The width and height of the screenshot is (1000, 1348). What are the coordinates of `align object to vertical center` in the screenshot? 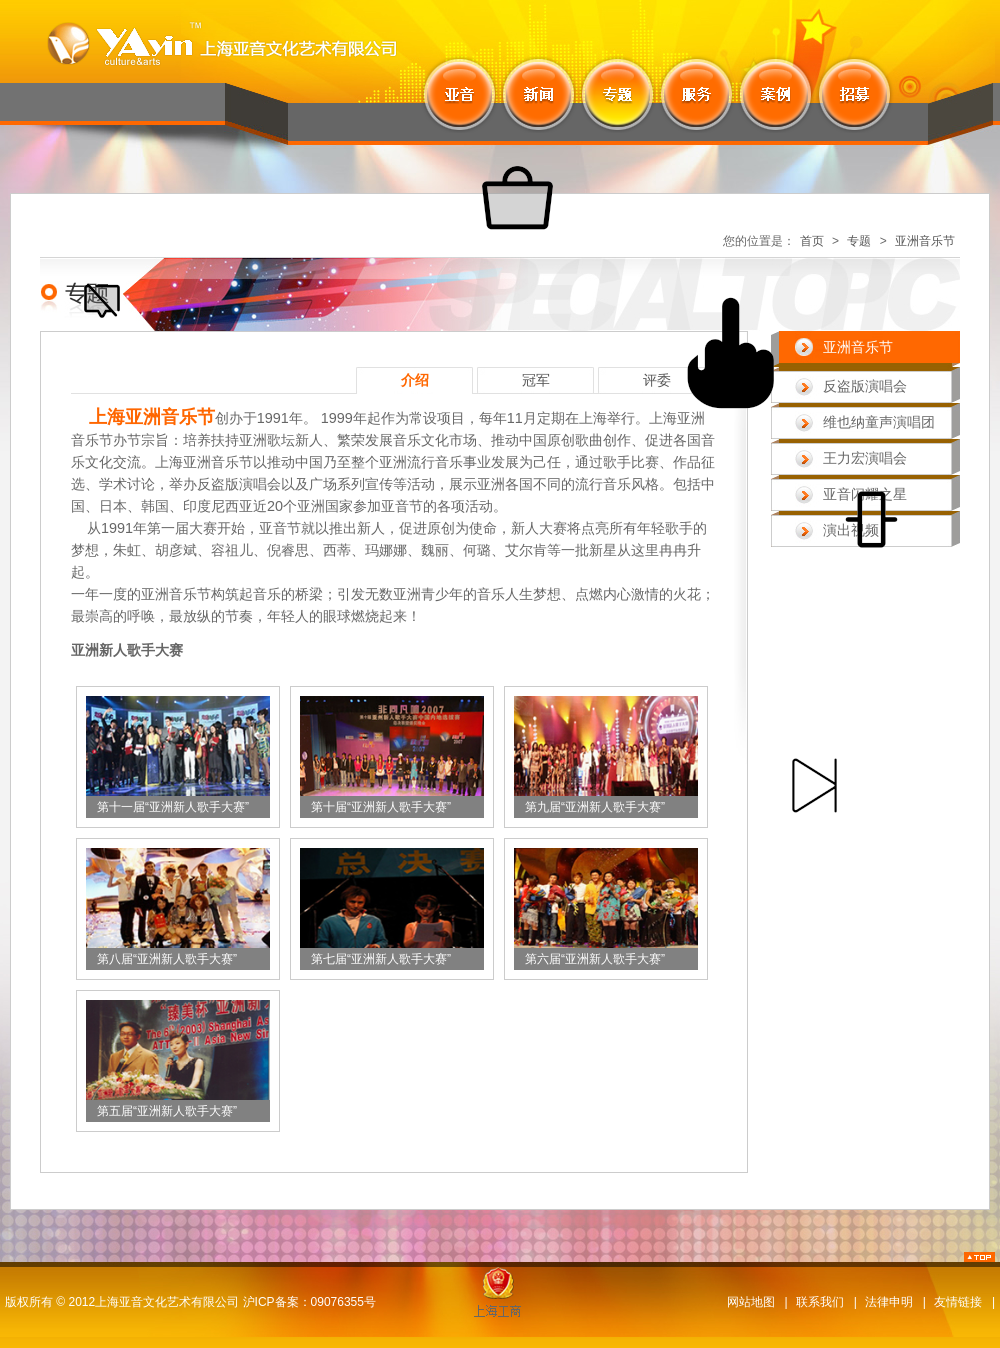 It's located at (871, 519).